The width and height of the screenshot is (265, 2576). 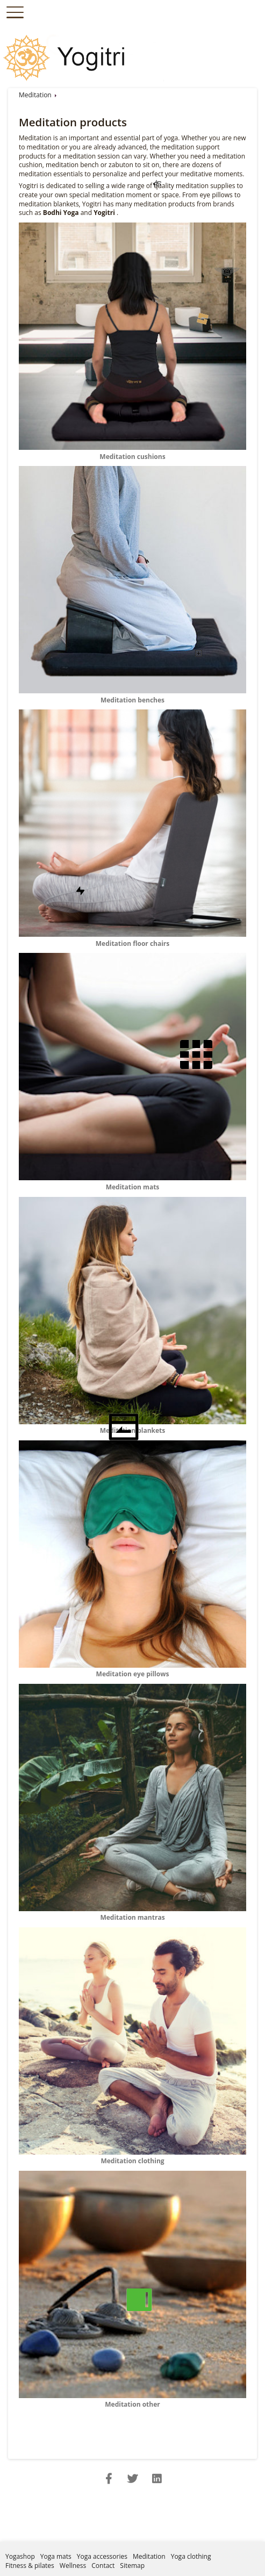 I want to click on switch to right sidebar layout, so click(x=139, y=2300).